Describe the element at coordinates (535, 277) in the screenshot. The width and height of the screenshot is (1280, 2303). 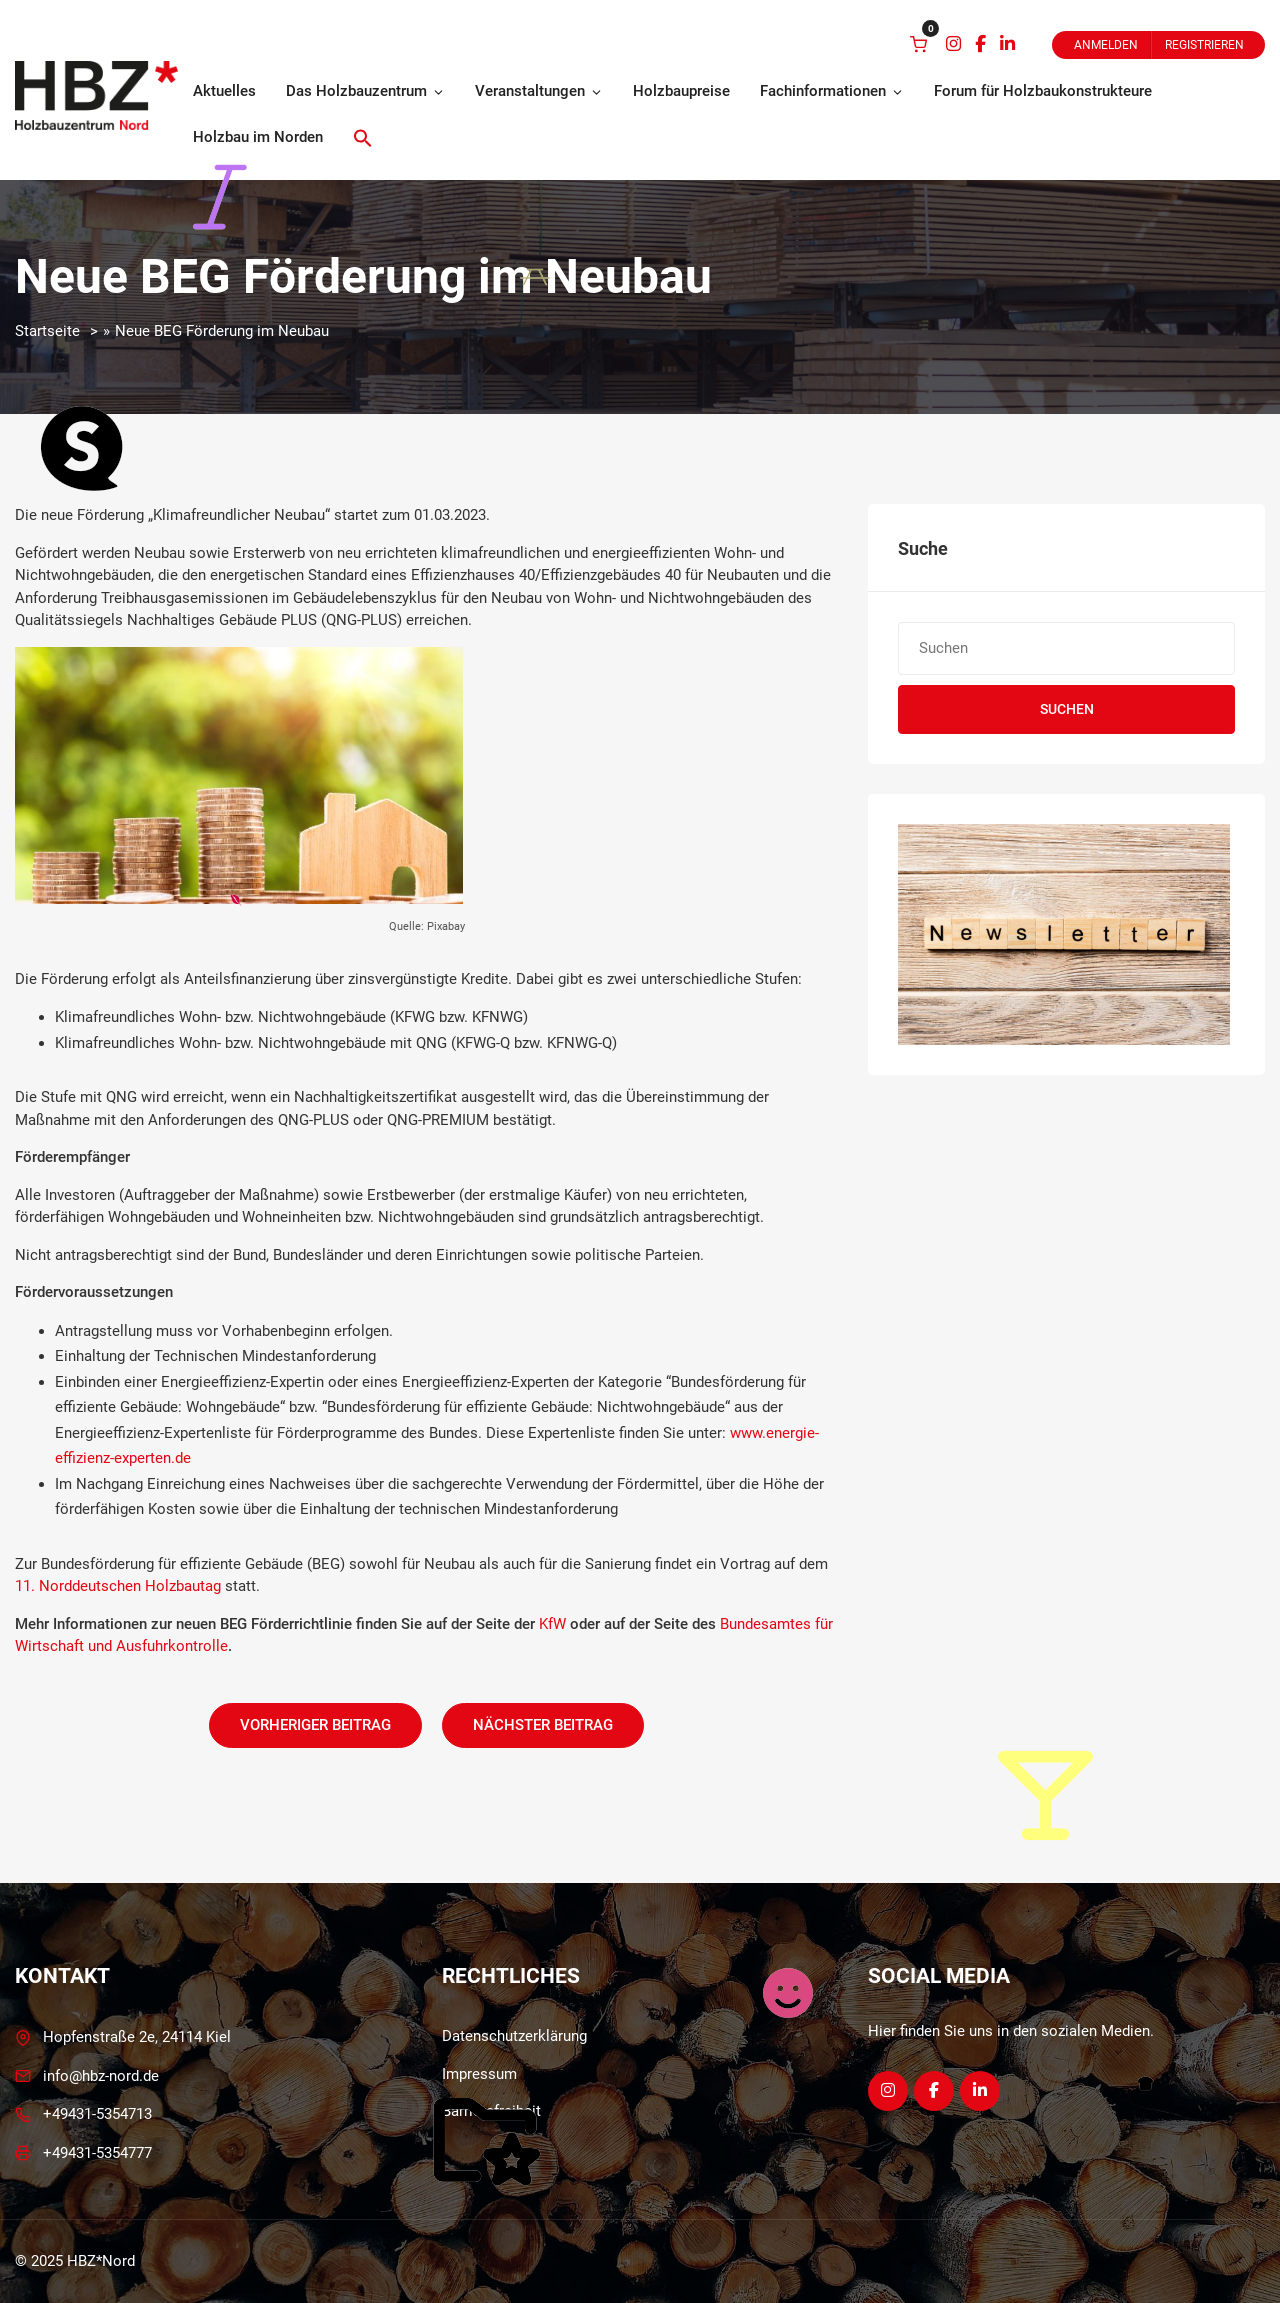
I see `find nearby picnic areas or rest stops` at that location.